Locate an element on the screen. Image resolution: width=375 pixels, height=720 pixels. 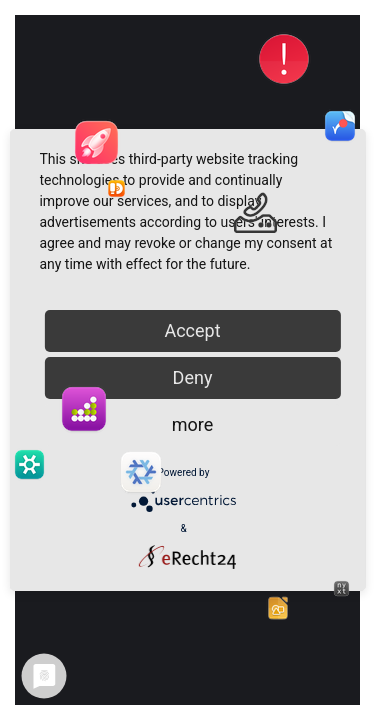
open libreoffice draw application is located at coordinates (278, 608).